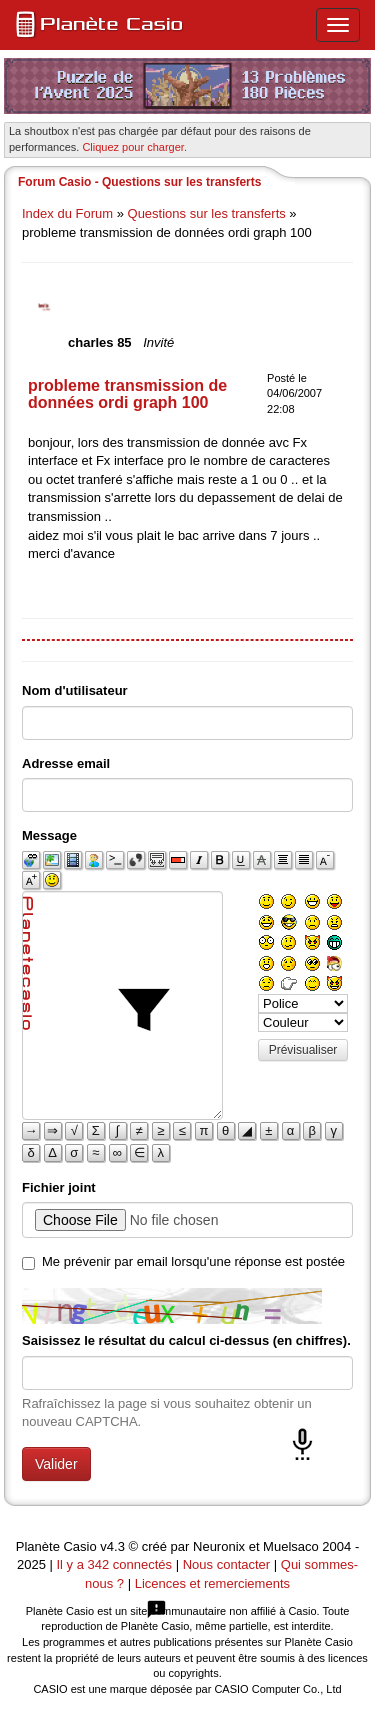 This screenshot has width=375, height=1730. What do you see at coordinates (302, 1443) in the screenshot?
I see `access voice input settings` at bounding box center [302, 1443].